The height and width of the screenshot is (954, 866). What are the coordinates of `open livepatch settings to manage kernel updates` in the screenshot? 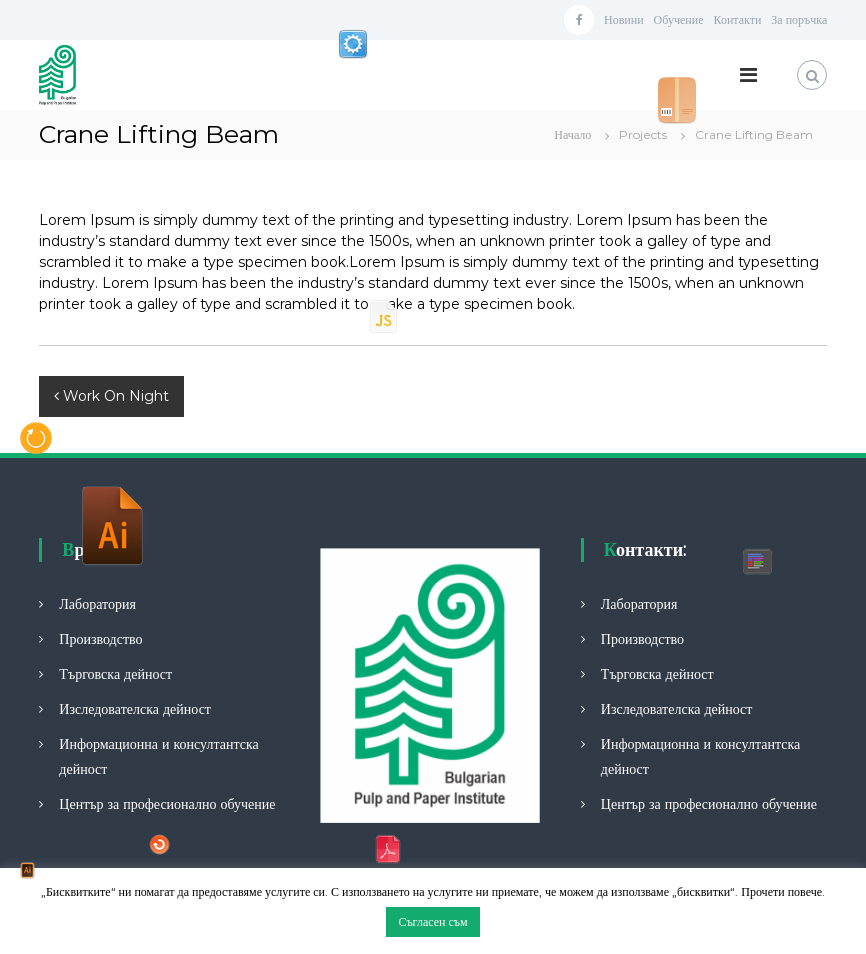 It's located at (159, 844).